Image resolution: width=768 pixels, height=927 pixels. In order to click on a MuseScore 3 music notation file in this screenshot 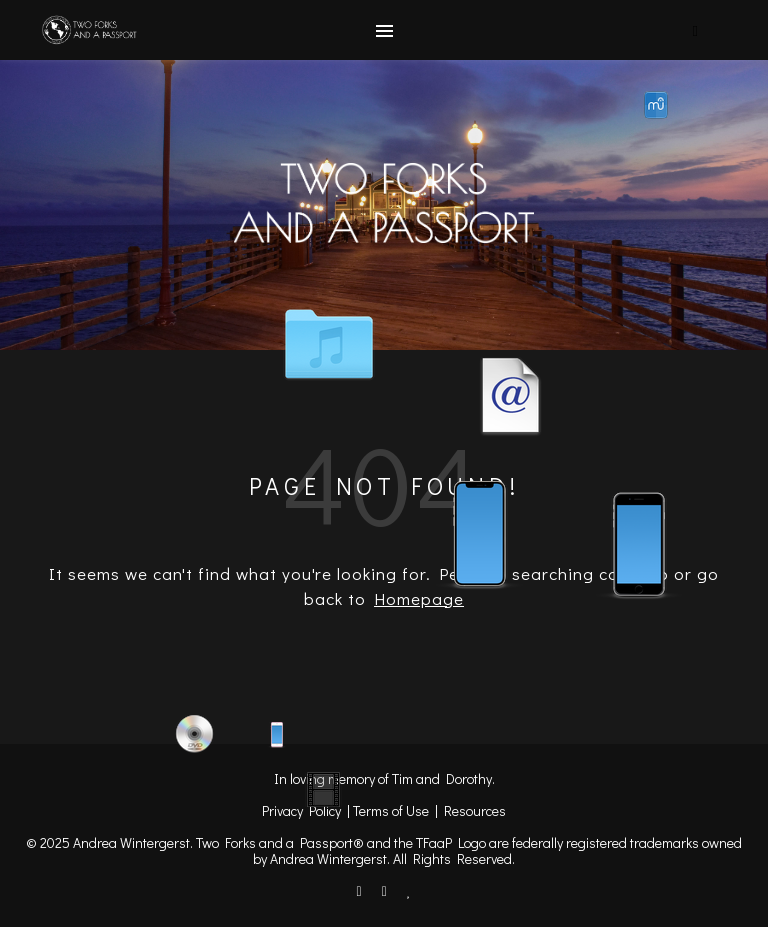, I will do `click(656, 105)`.